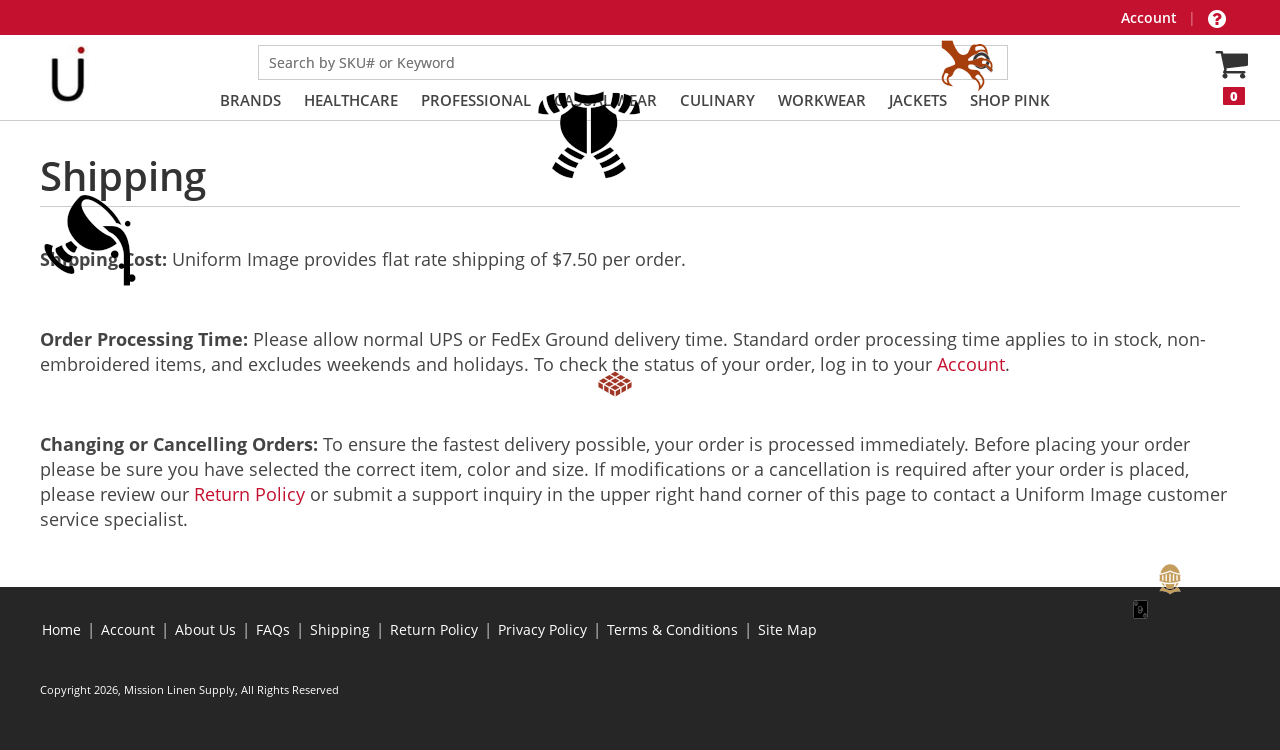 This screenshot has height=750, width=1280. I want to click on select knight or warrior character class, so click(1170, 579).